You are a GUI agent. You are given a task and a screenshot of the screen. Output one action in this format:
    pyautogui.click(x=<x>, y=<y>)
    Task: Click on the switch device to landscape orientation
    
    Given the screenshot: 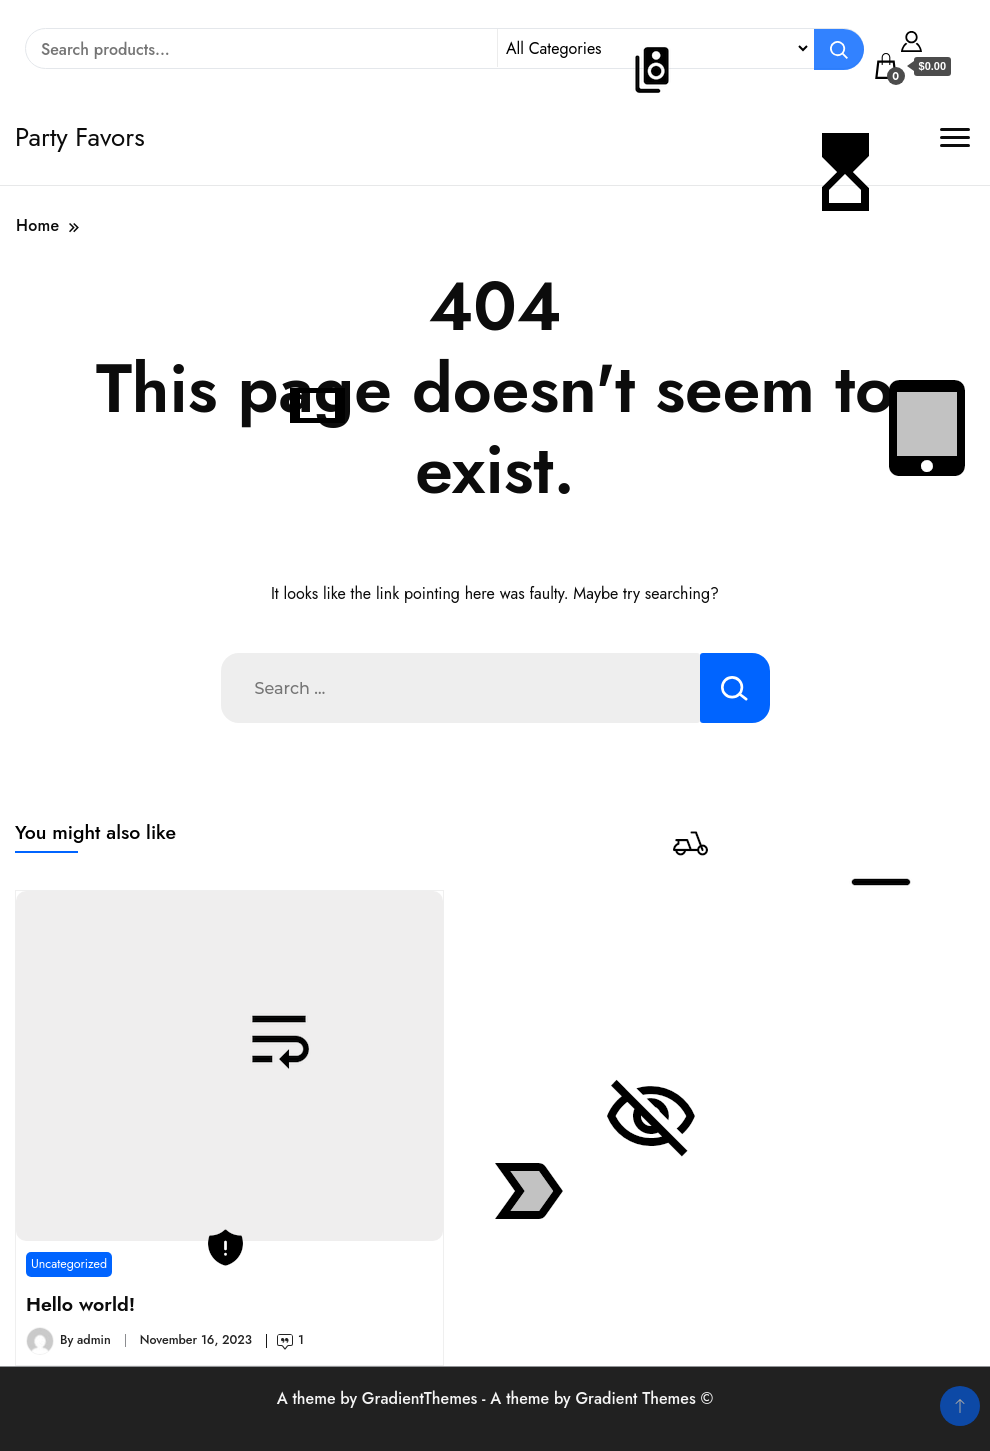 What is the action you would take?
    pyautogui.click(x=317, y=405)
    